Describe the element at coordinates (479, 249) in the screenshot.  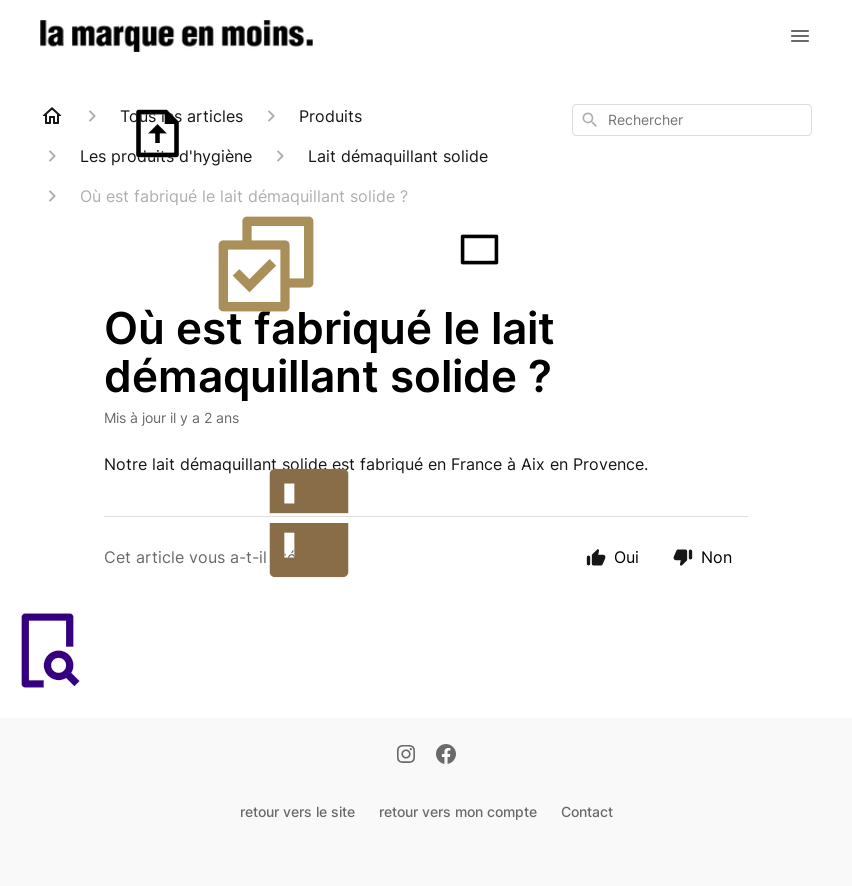
I see `draw a rectangle shape` at that location.